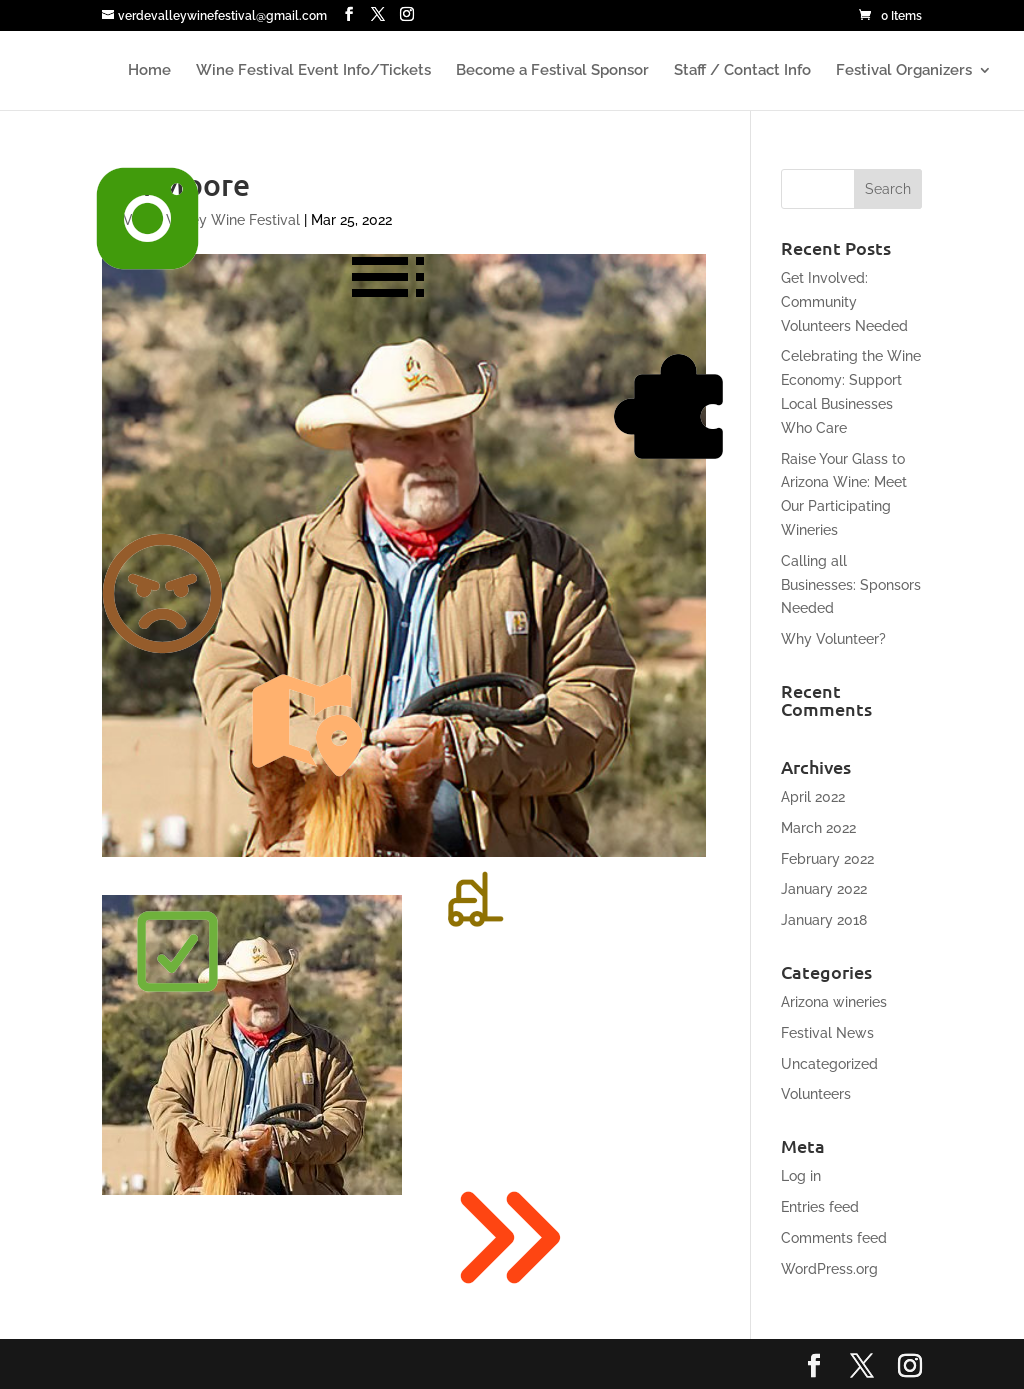 Image resolution: width=1024 pixels, height=1389 pixels. What do you see at coordinates (674, 410) in the screenshot?
I see `access plugins or extensions` at bounding box center [674, 410].